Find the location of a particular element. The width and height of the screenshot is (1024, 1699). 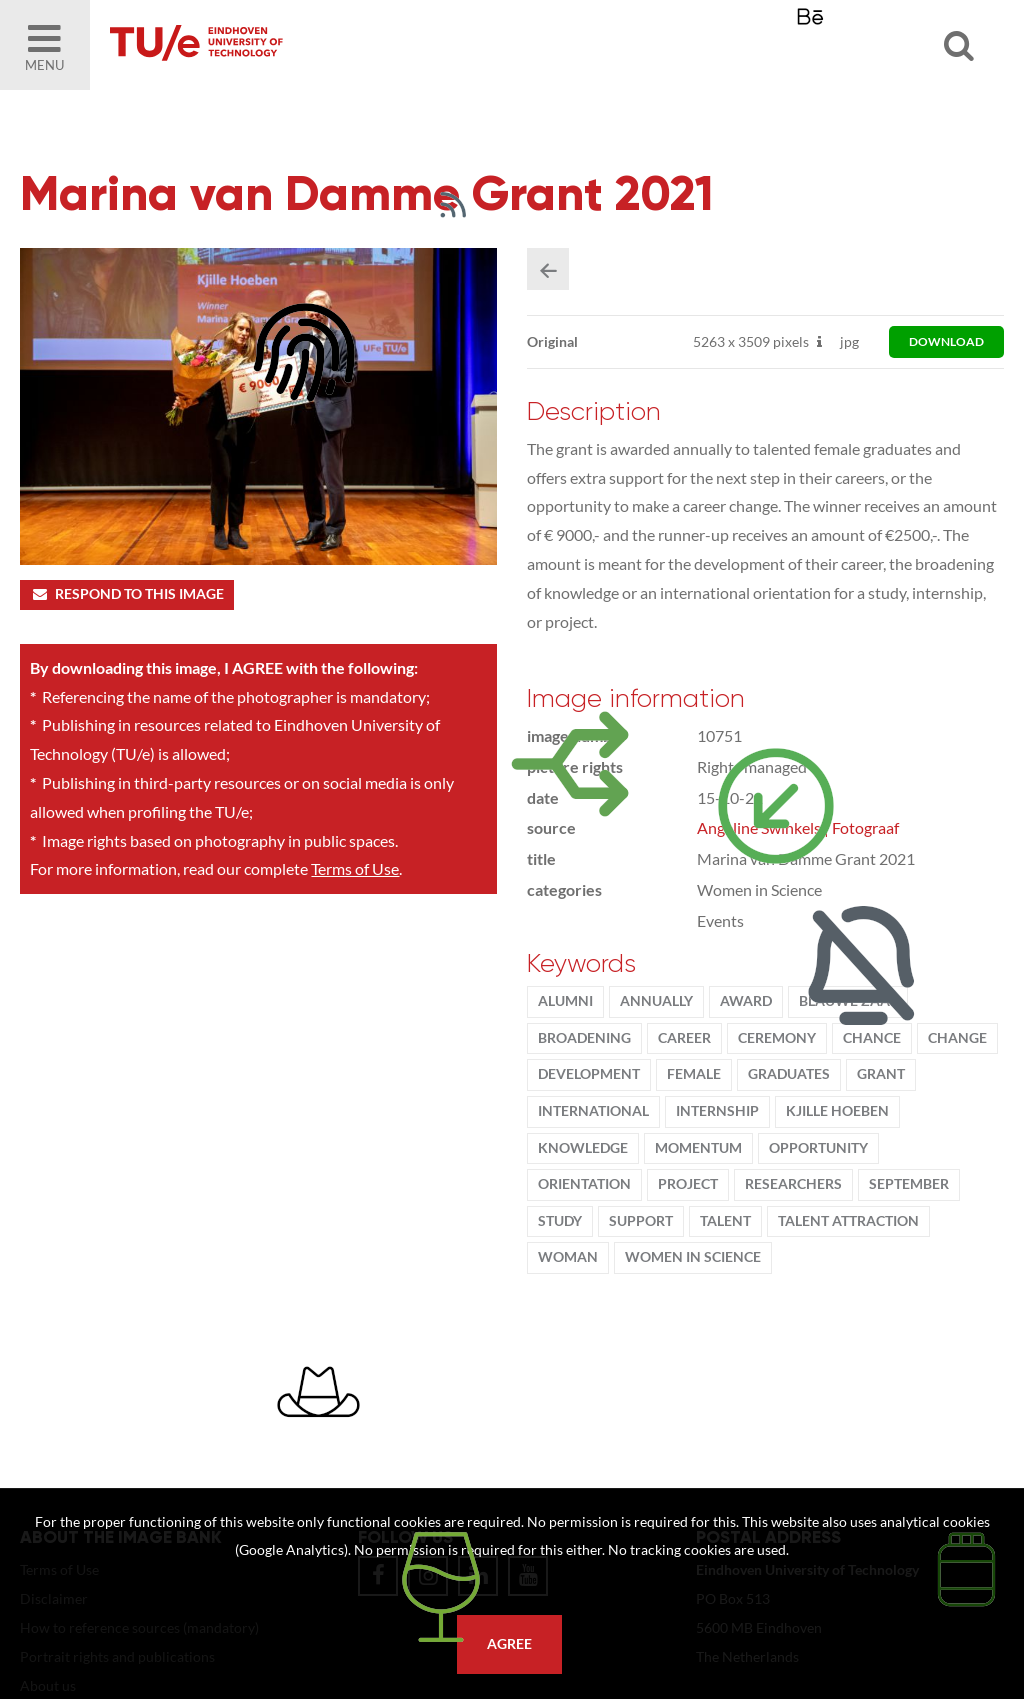

browse wine selection is located at coordinates (441, 1583).